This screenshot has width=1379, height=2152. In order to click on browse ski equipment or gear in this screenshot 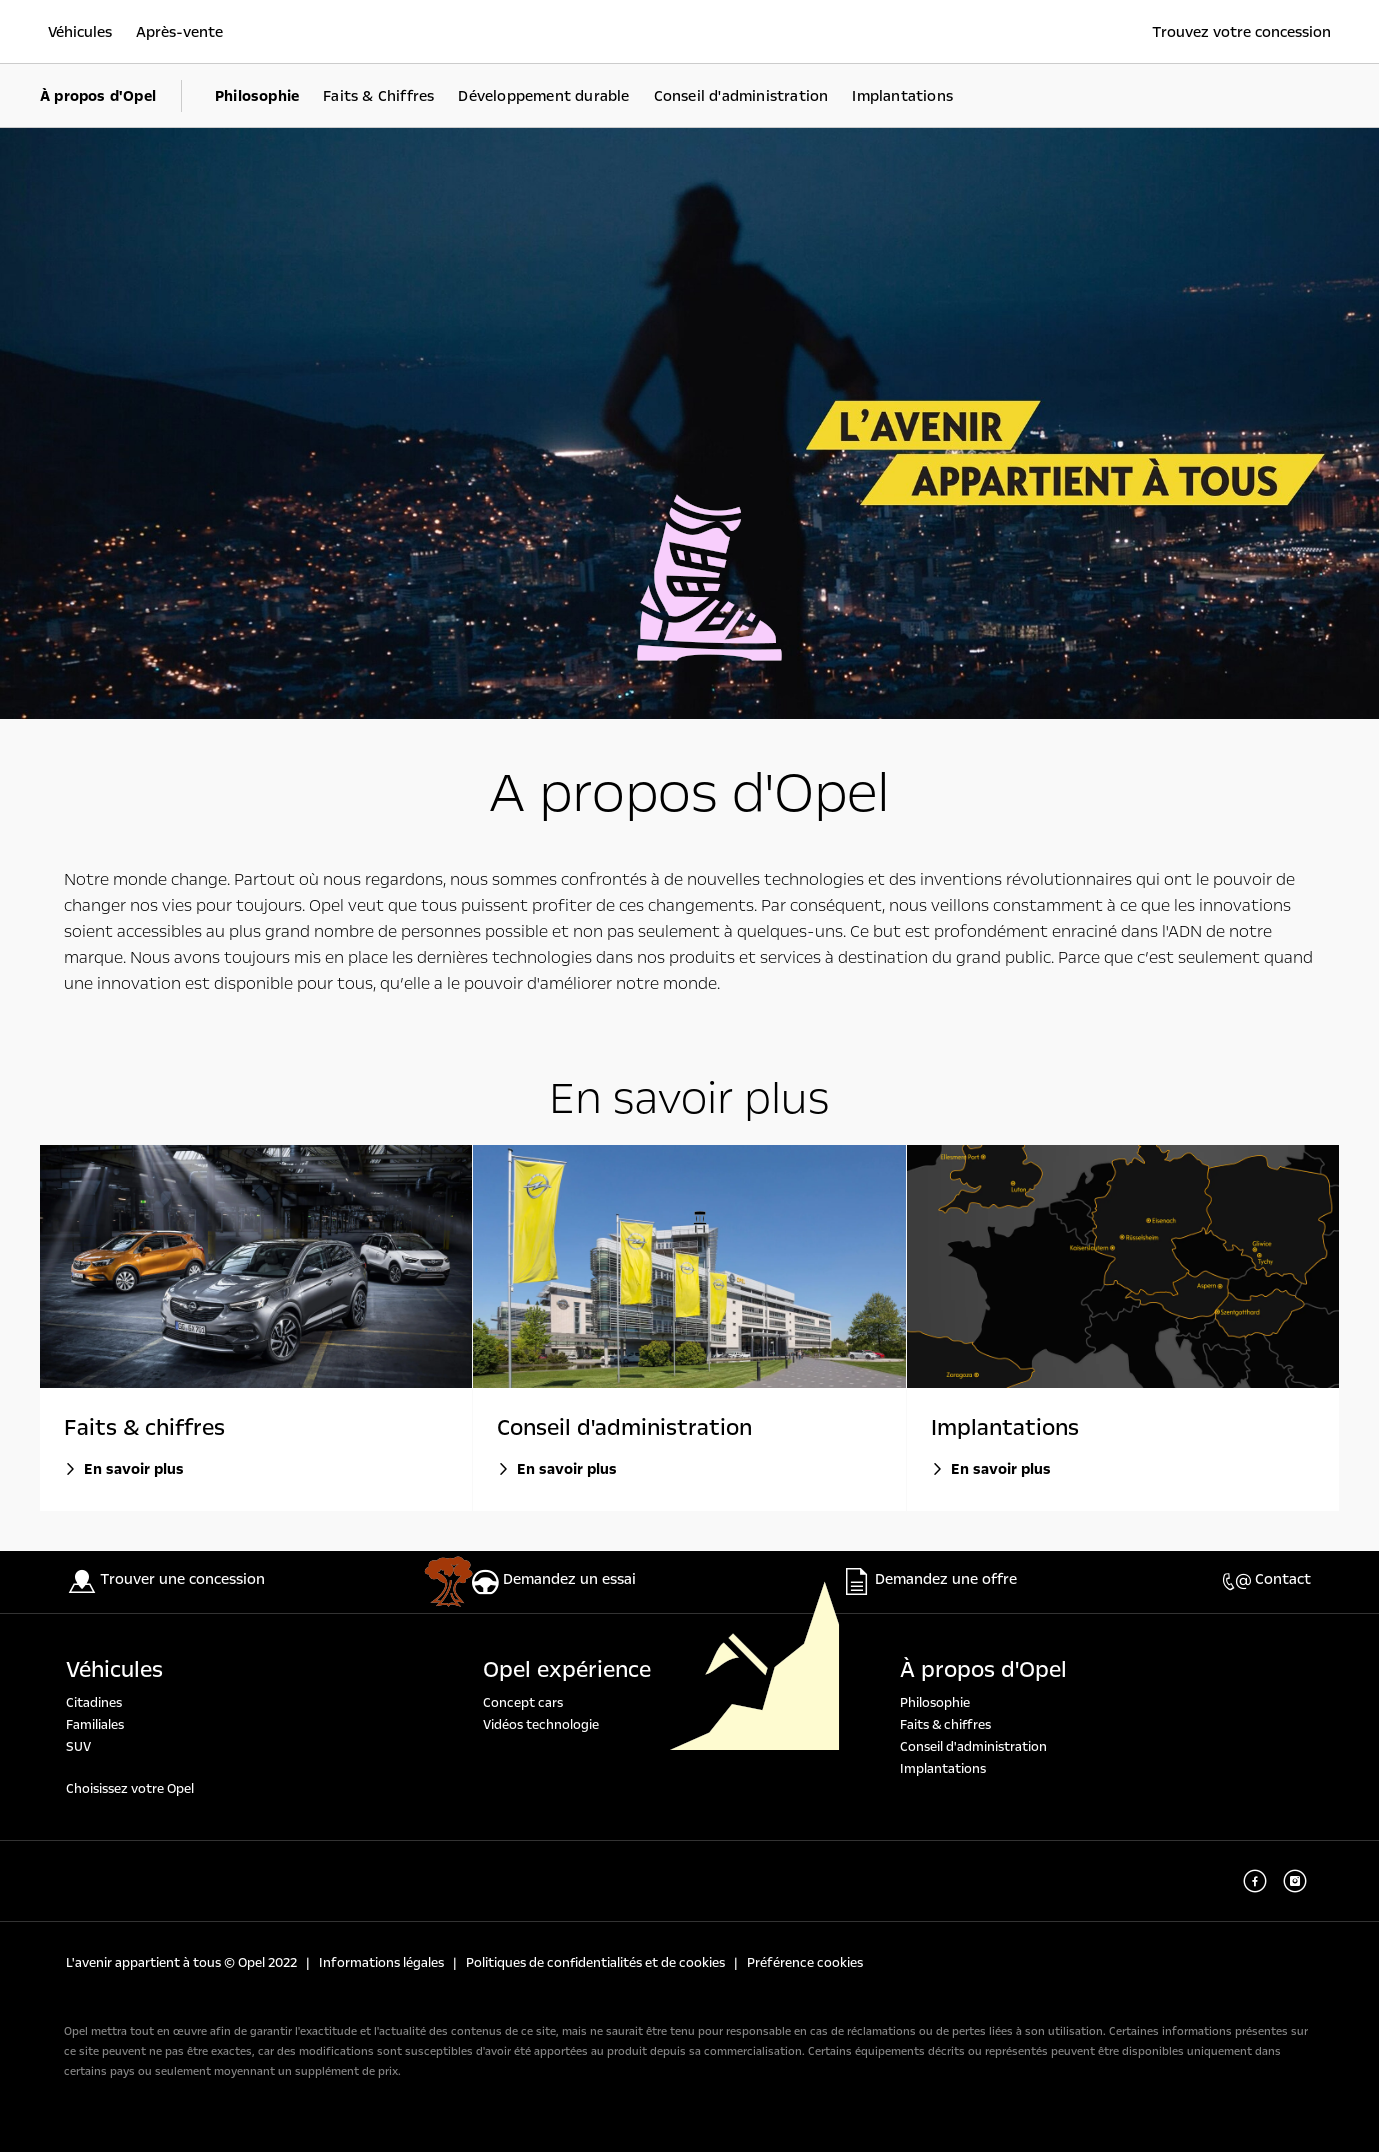, I will do `click(709, 577)`.